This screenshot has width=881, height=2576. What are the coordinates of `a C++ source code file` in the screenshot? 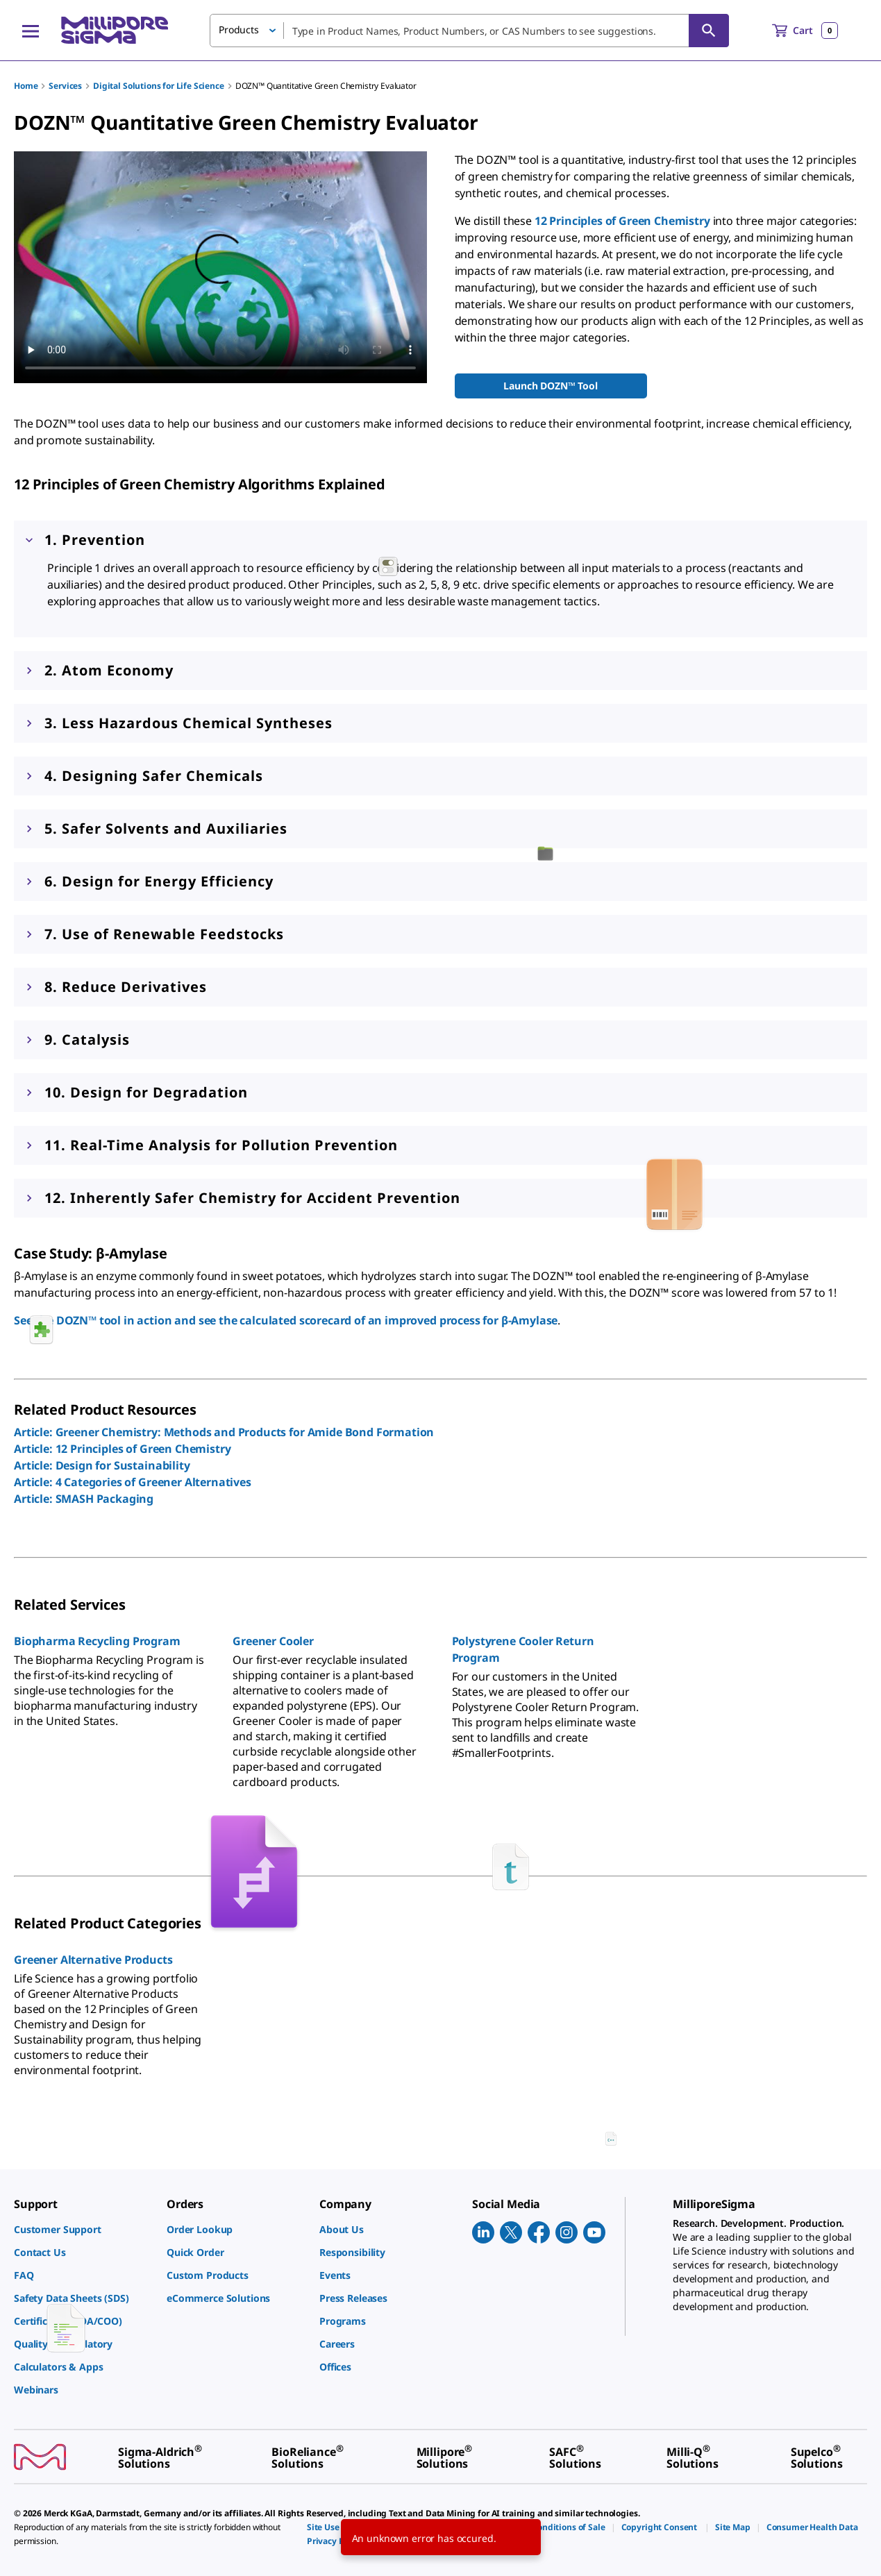 It's located at (611, 2139).